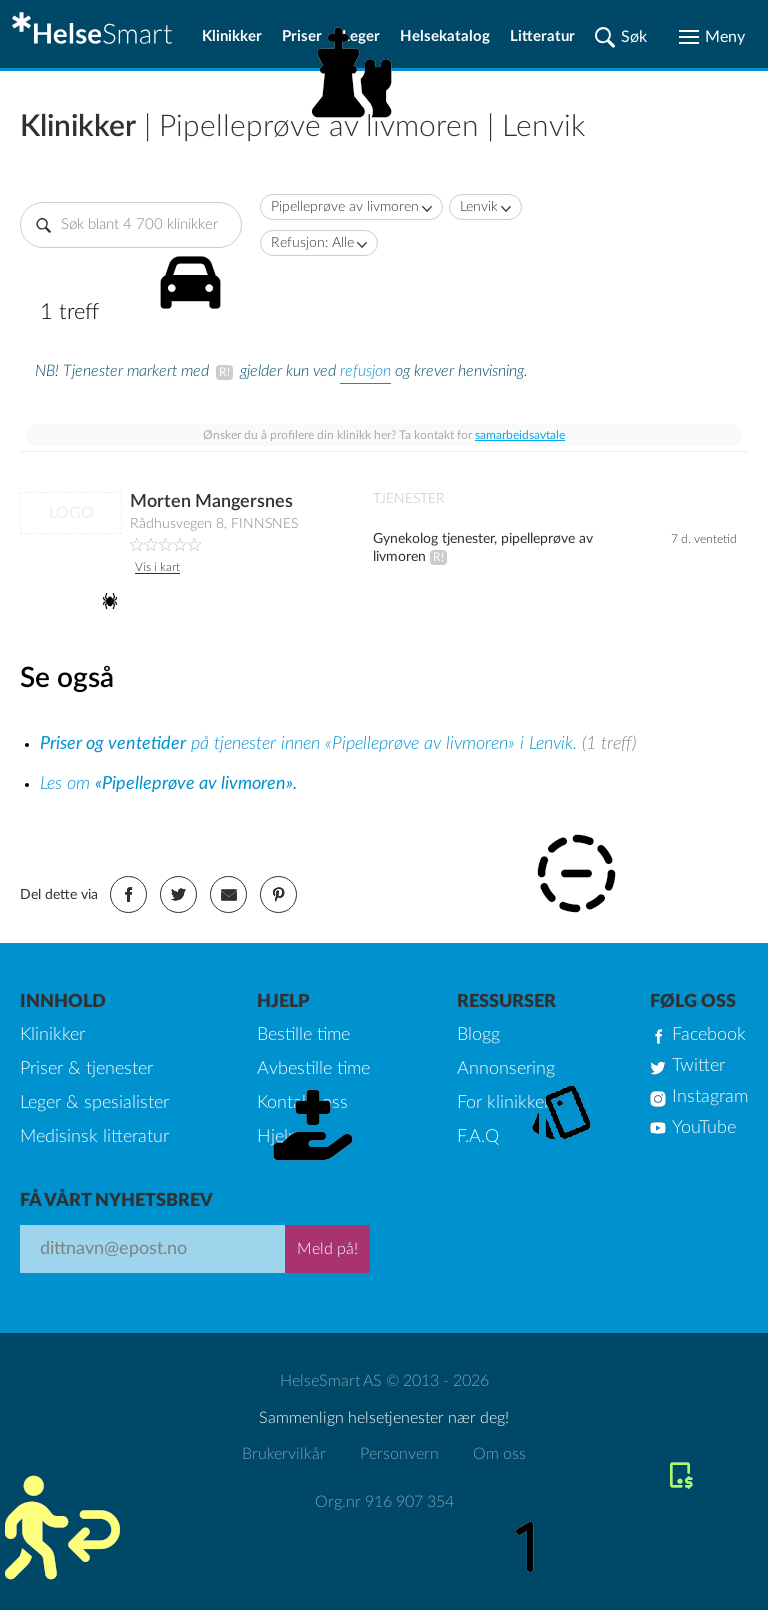 The width and height of the screenshot is (768, 1610). Describe the element at coordinates (562, 1111) in the screenshot. I see `access style or theme settings` at that location.